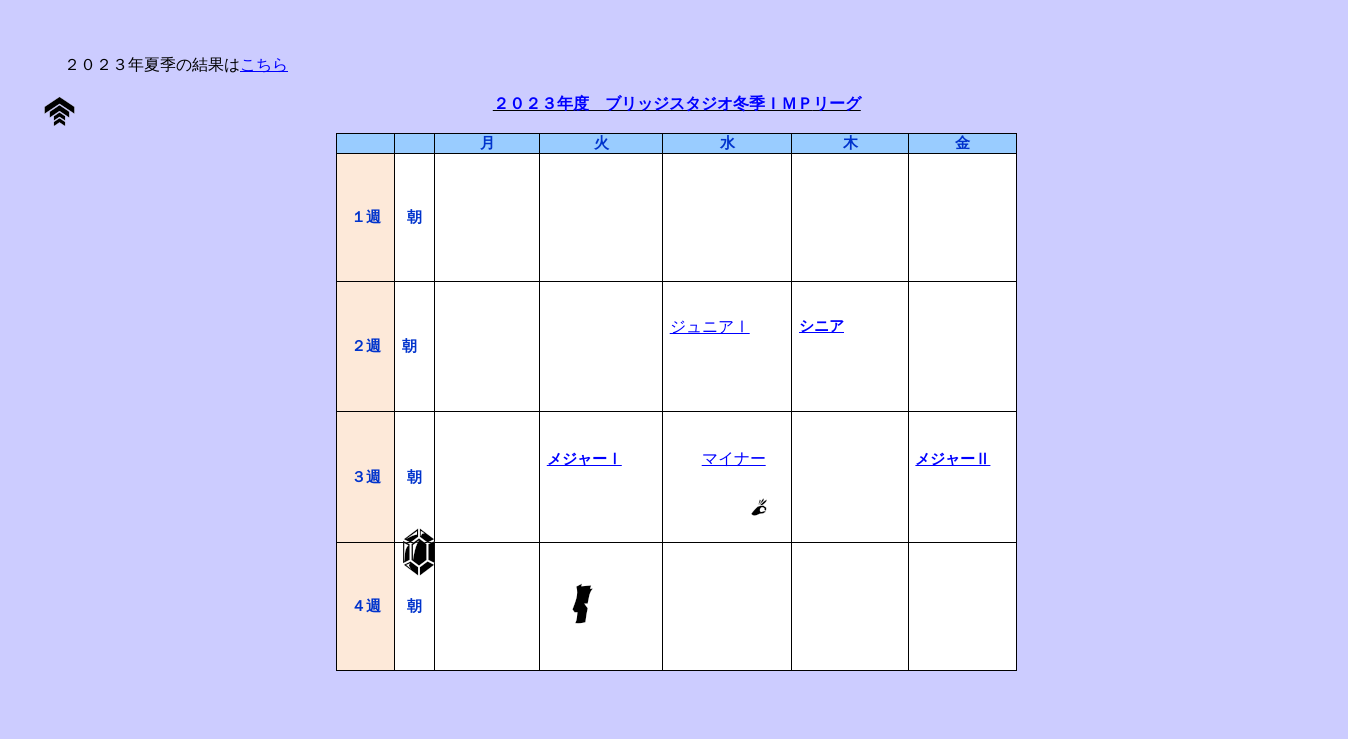 The height and width of the screenshot is (739, 1348). What do you see at coordinates (419, 552) in the screenshot?
I see `collect or spend in-game currency` at bounding box center [419, 552].